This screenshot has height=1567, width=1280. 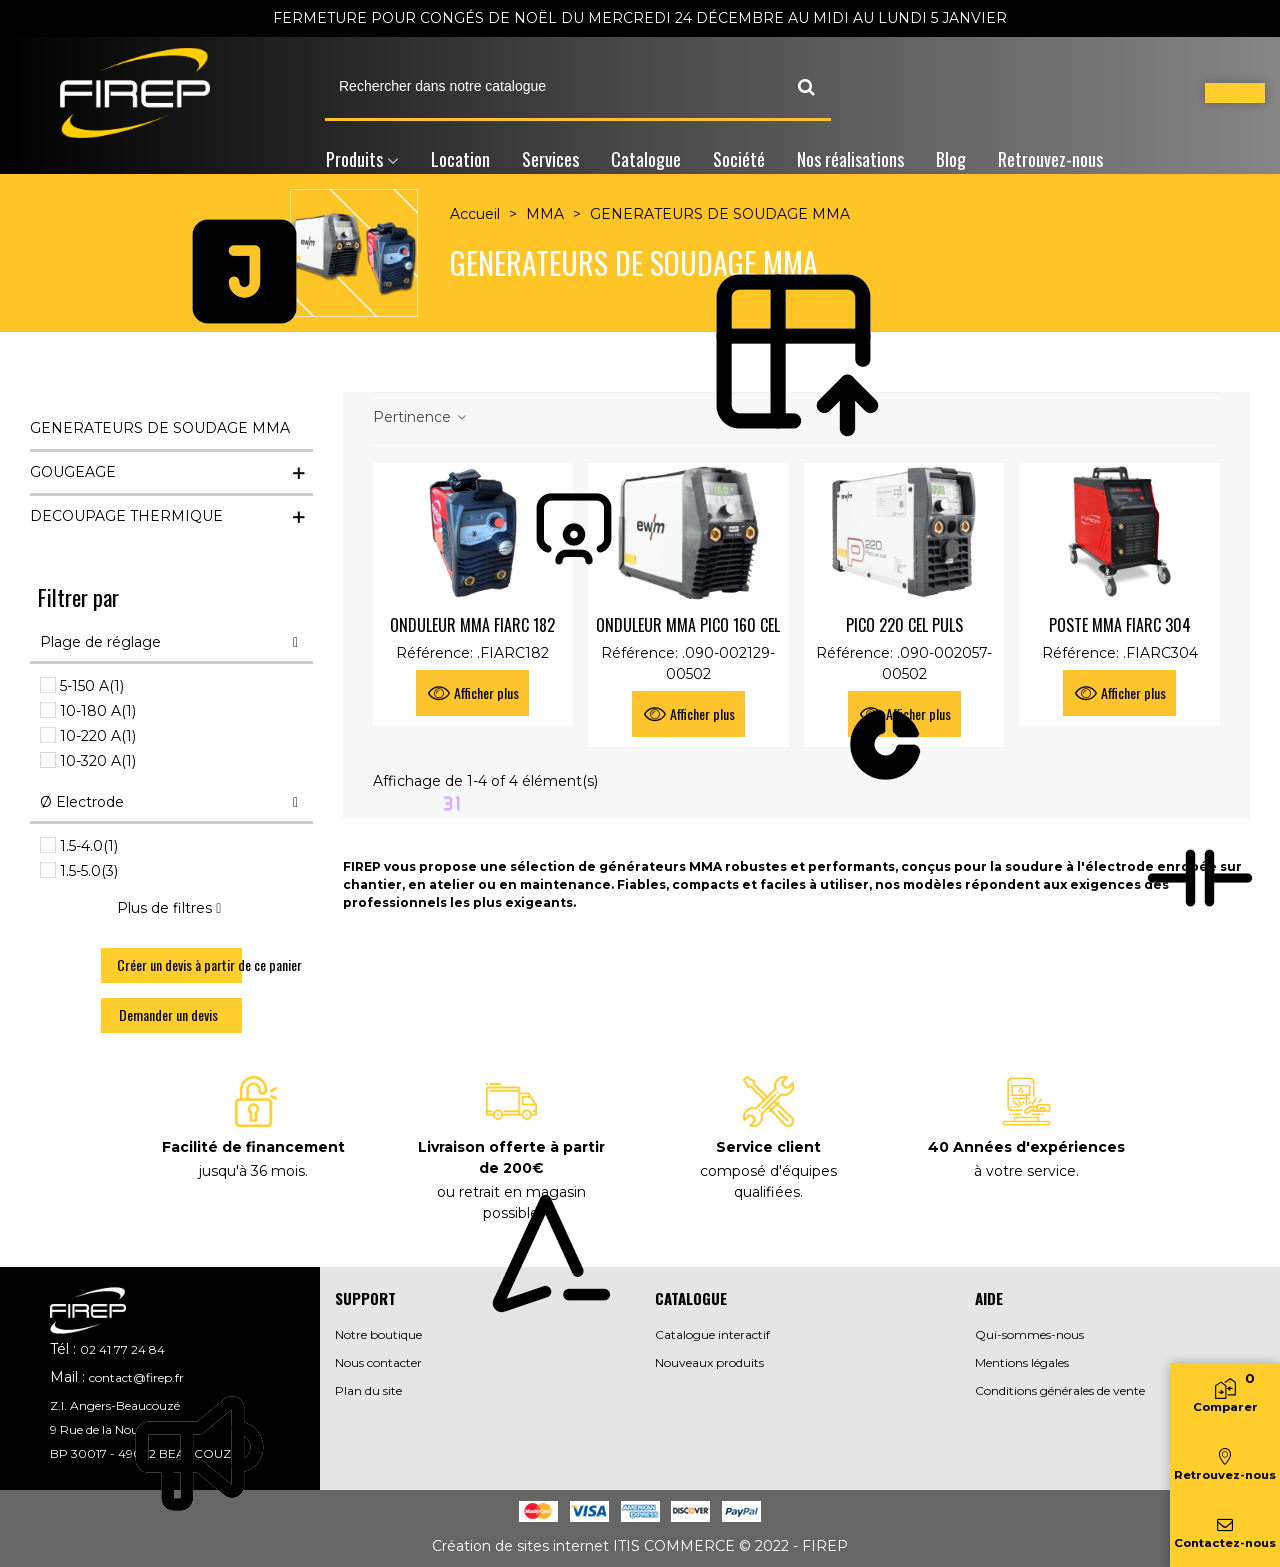 I want to click on remove a navigation waypoint, so click(x=545, y=1253).